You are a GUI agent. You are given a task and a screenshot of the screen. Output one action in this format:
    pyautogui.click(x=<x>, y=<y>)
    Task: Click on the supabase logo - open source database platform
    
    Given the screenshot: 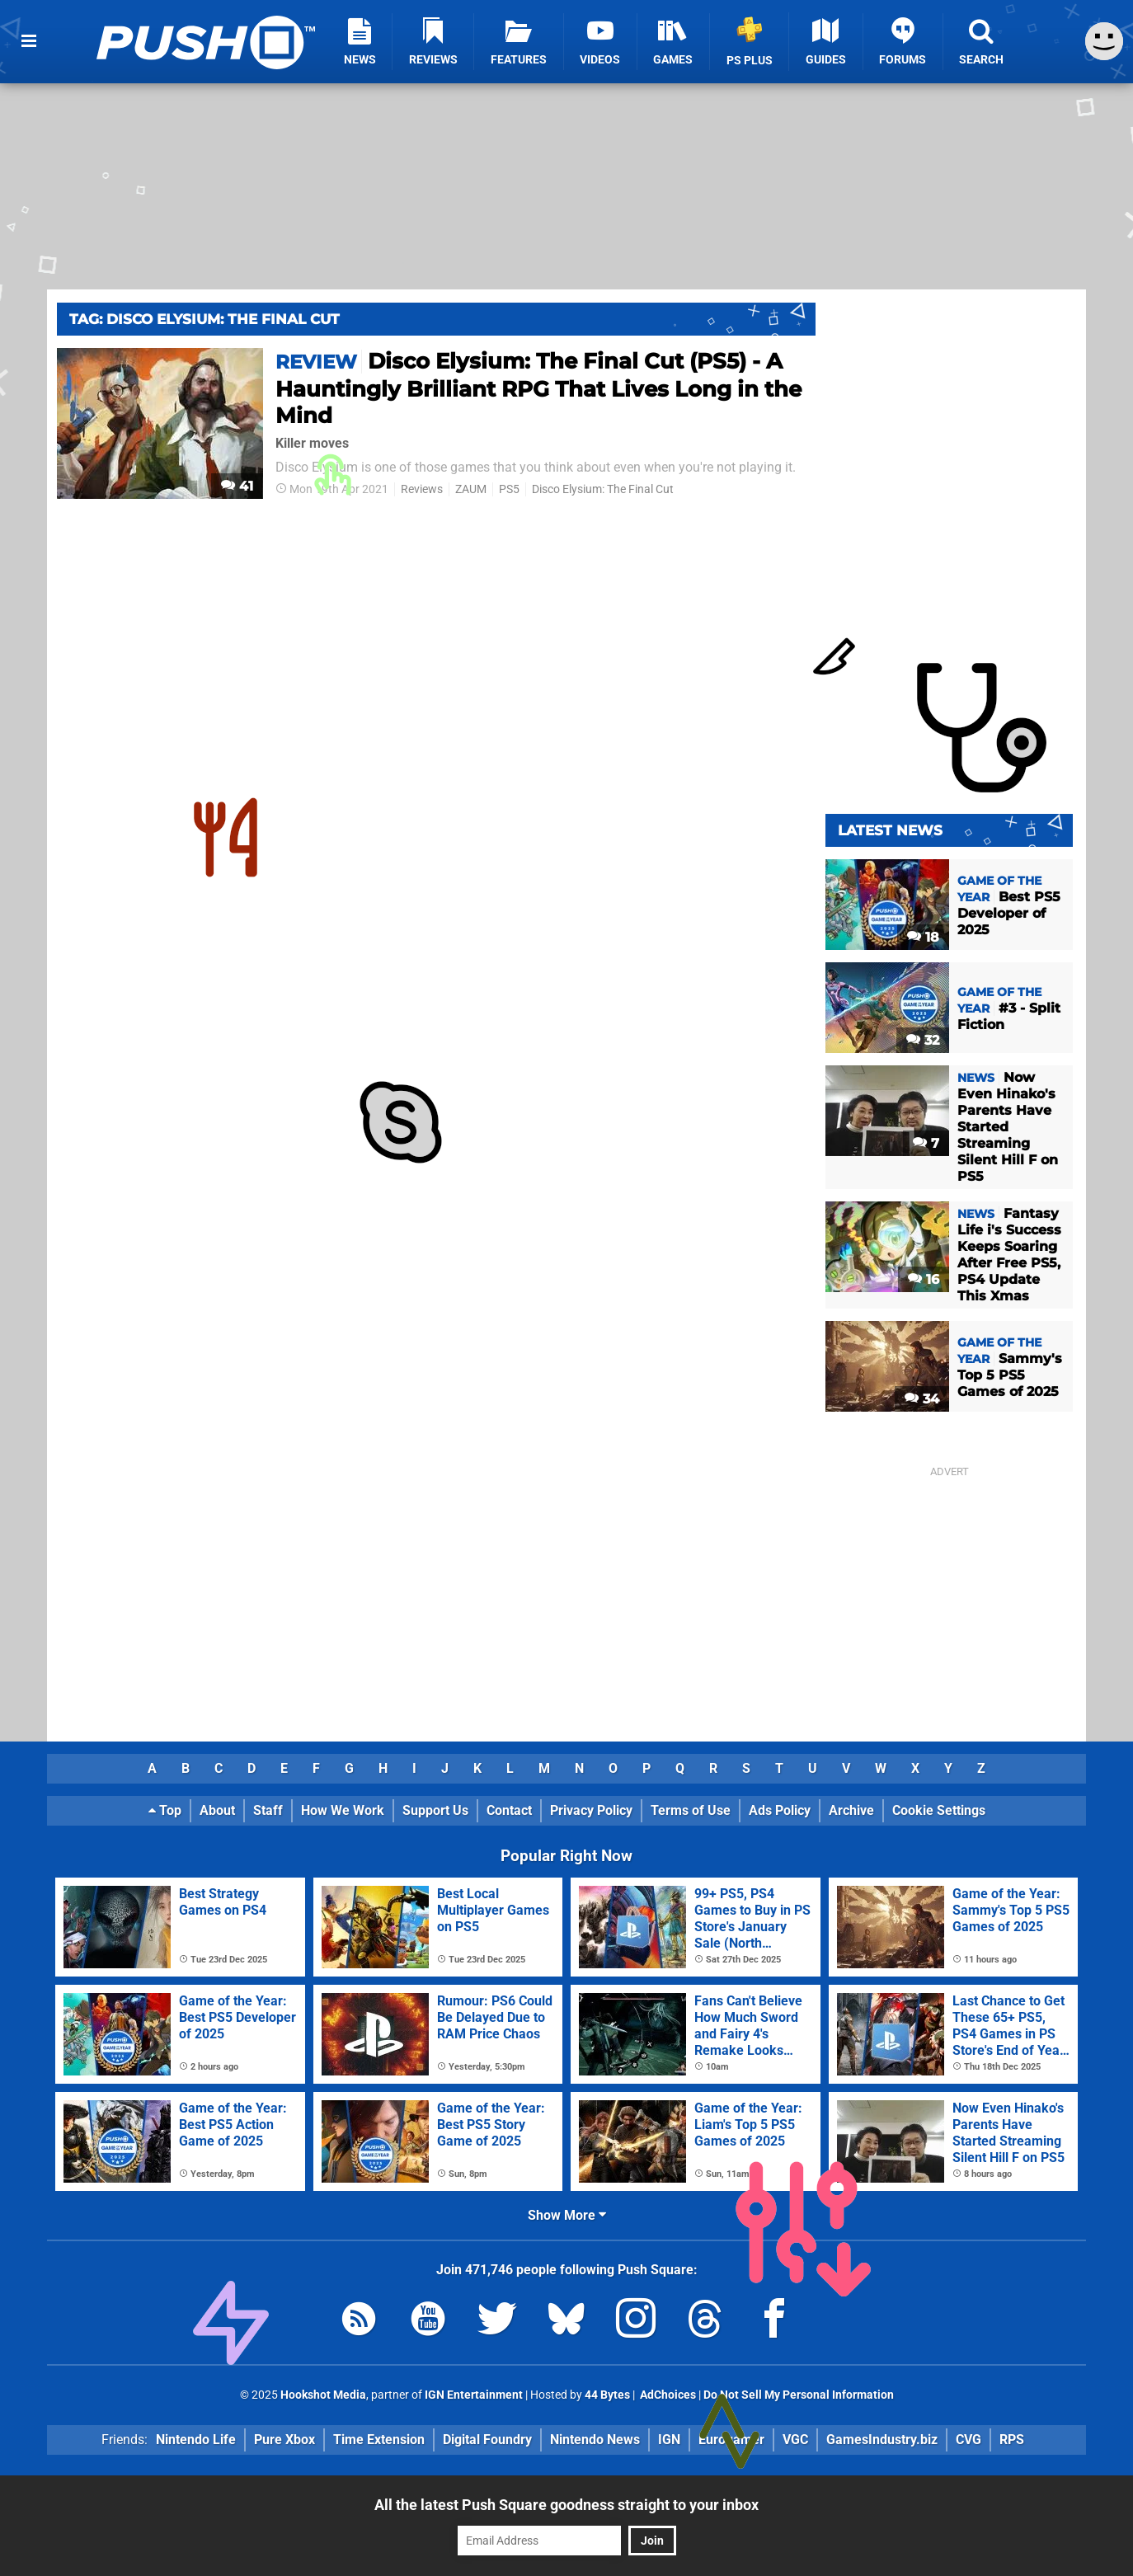 What is the action you would take?
    pyautogui.click(x=231, y=2323)
    